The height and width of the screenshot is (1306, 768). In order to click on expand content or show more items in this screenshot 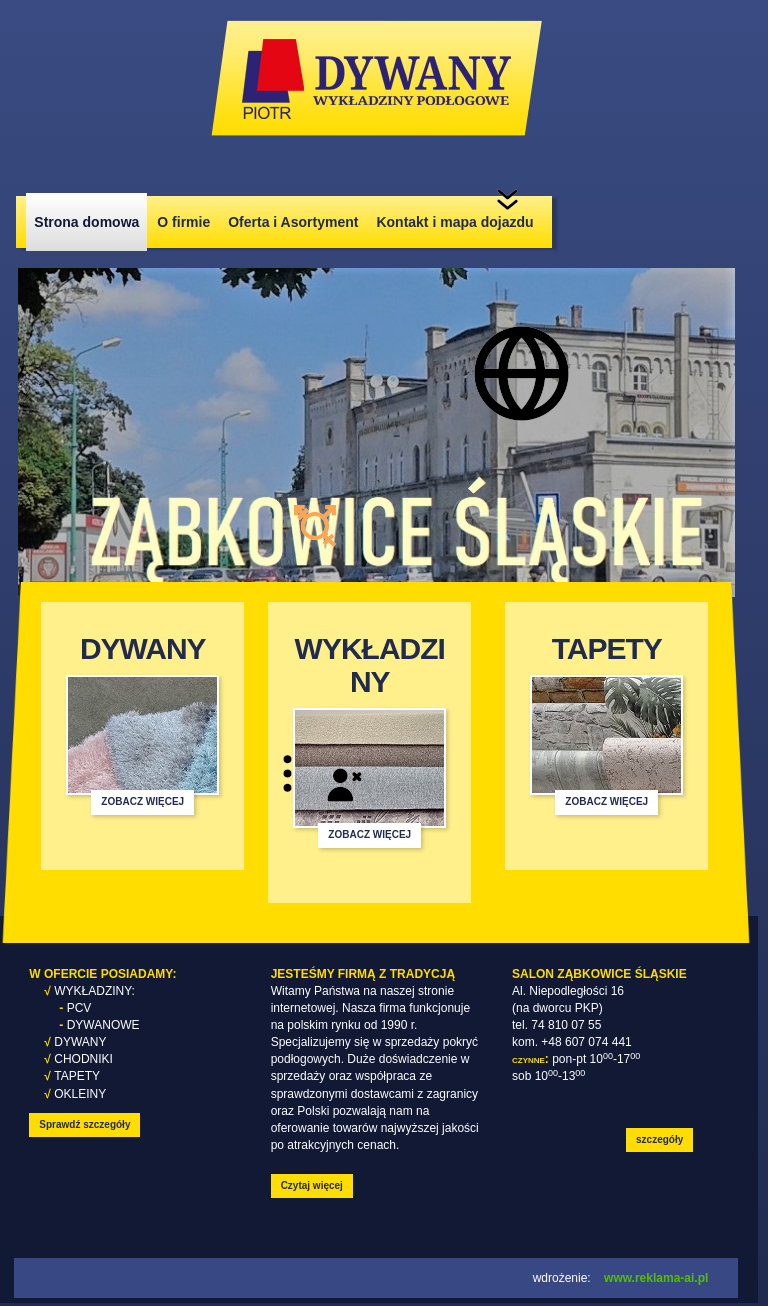, I will do `click(507, 199)`.